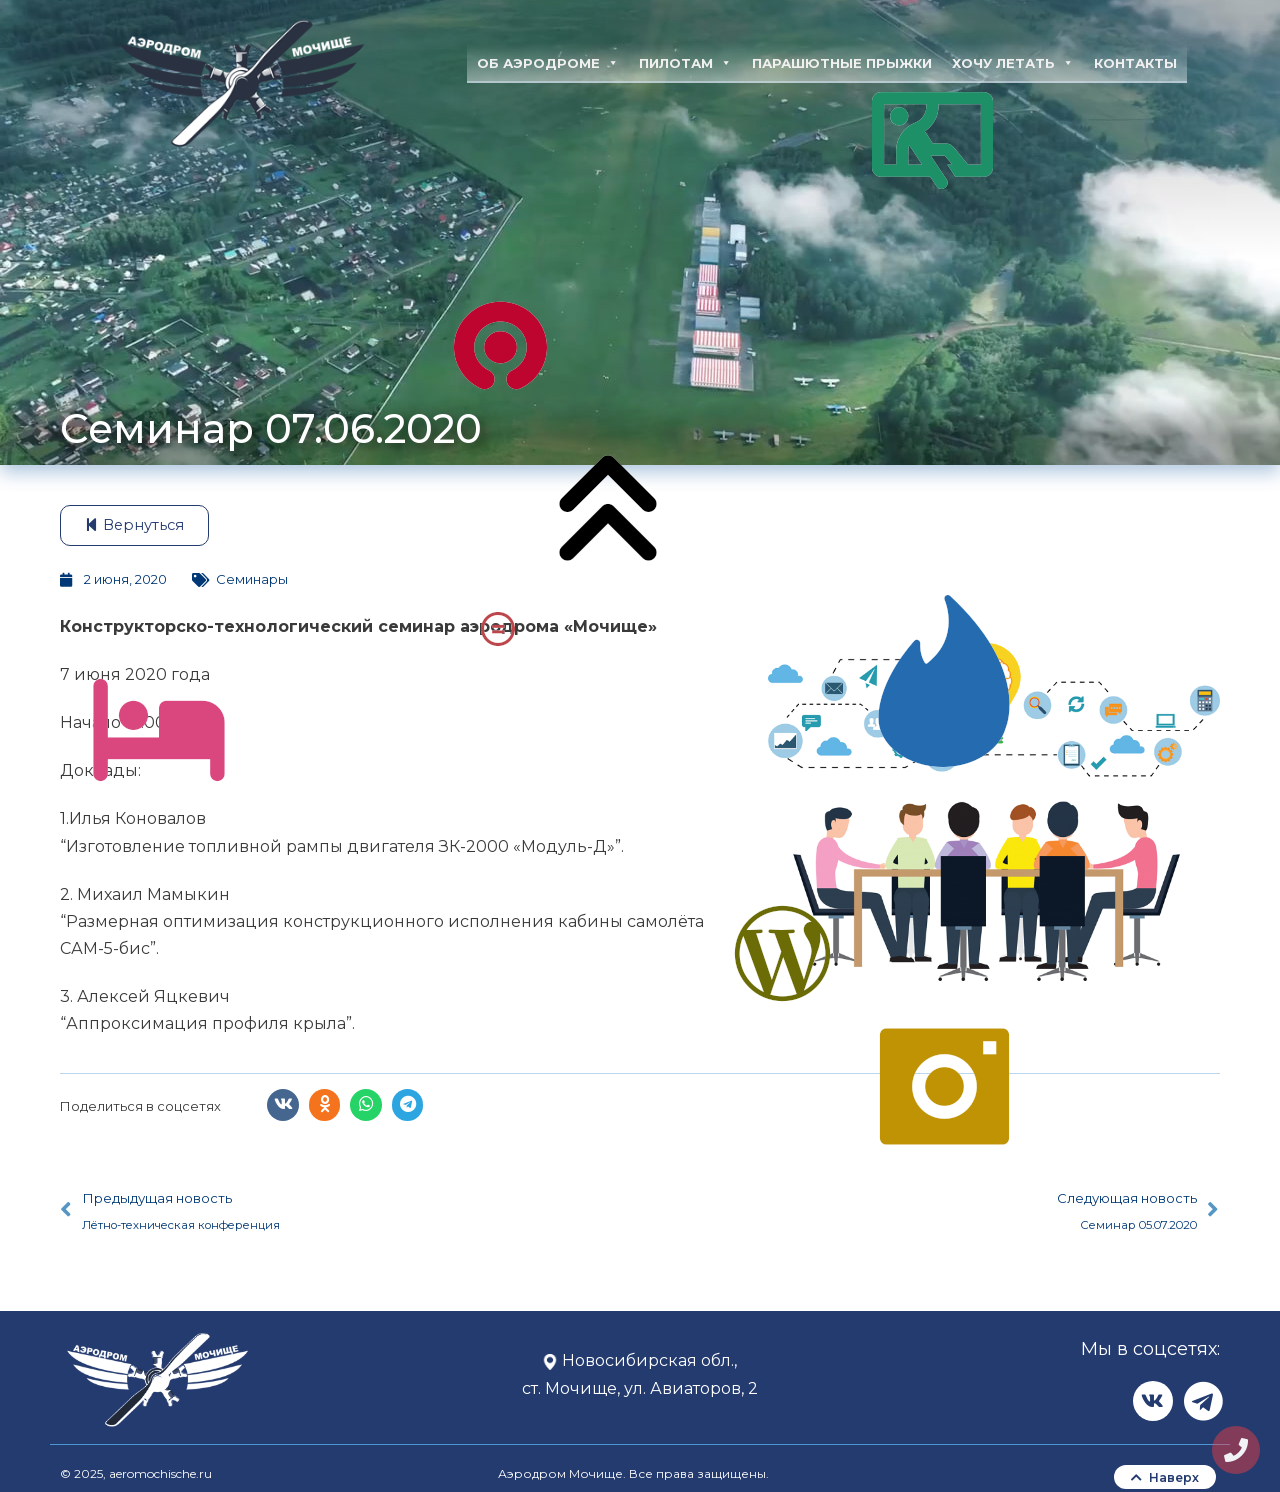 This screenshot has height=1492, width=1280. What do you see at coordinates (782, 953) in the screenshot?
I see `wordpress logo` at bounding box center [782, 953].